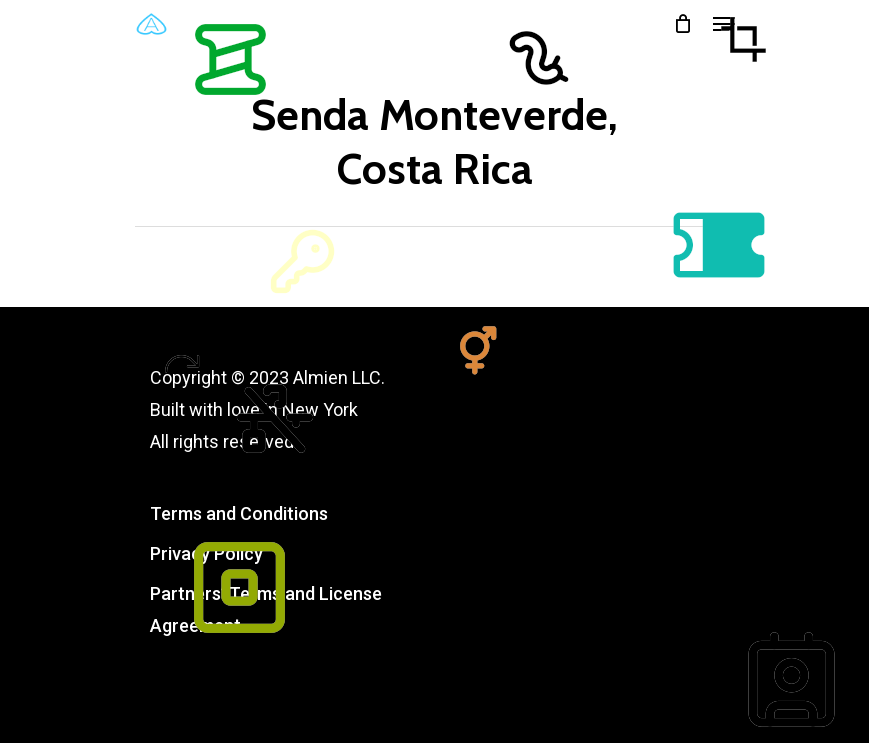 The height and width of the screenshot is (743, 869). What do you see at coordinates (239, 587) in the screenshot?
I see `stop media playback` at bounding box center [239, 587].